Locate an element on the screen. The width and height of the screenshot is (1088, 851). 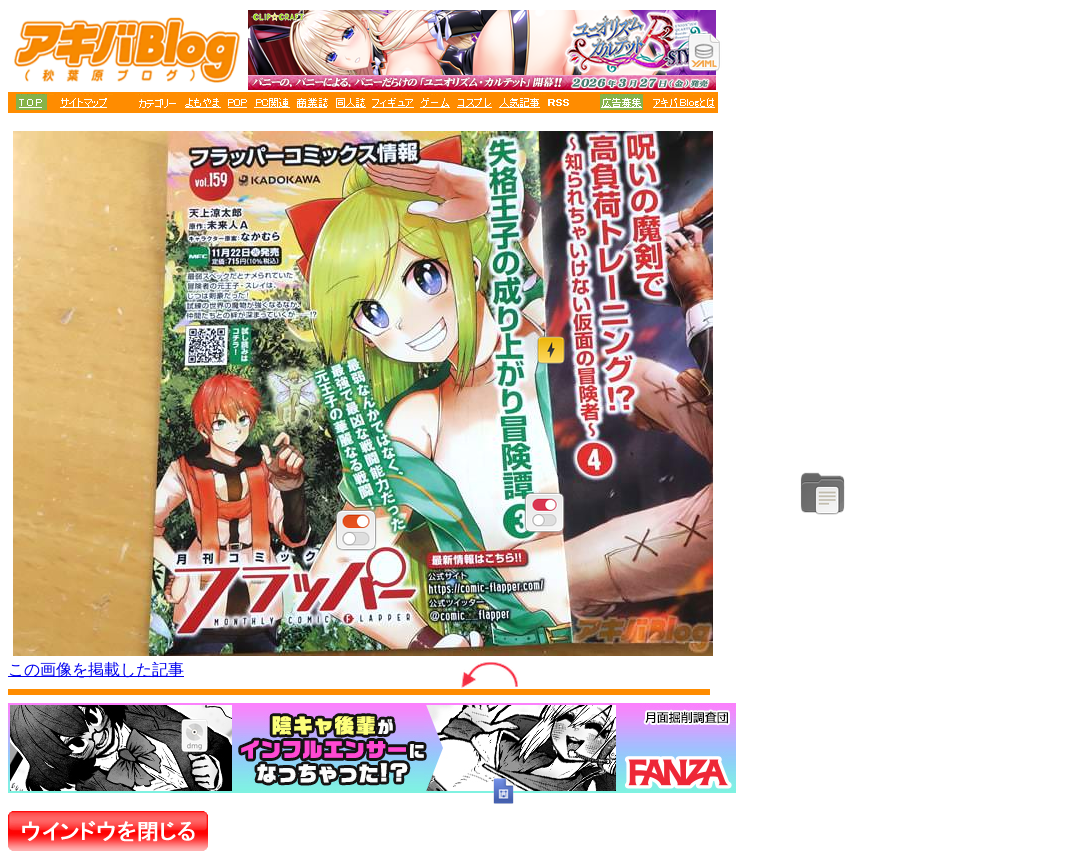
open unity tweak tool settings is located at coordinates (356, 530).